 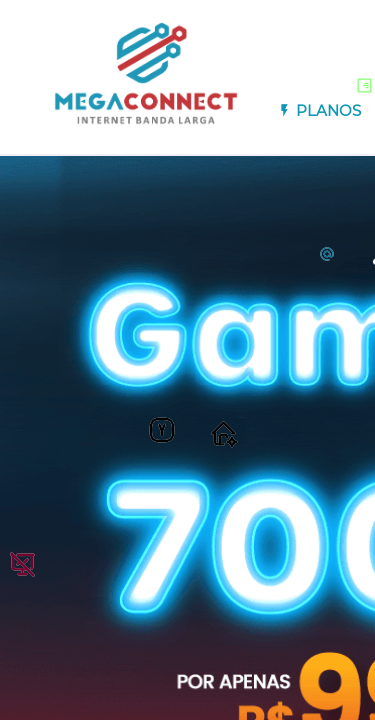 I want to click on stop screen sharing or presentation mode, so click(x=22, y=564).